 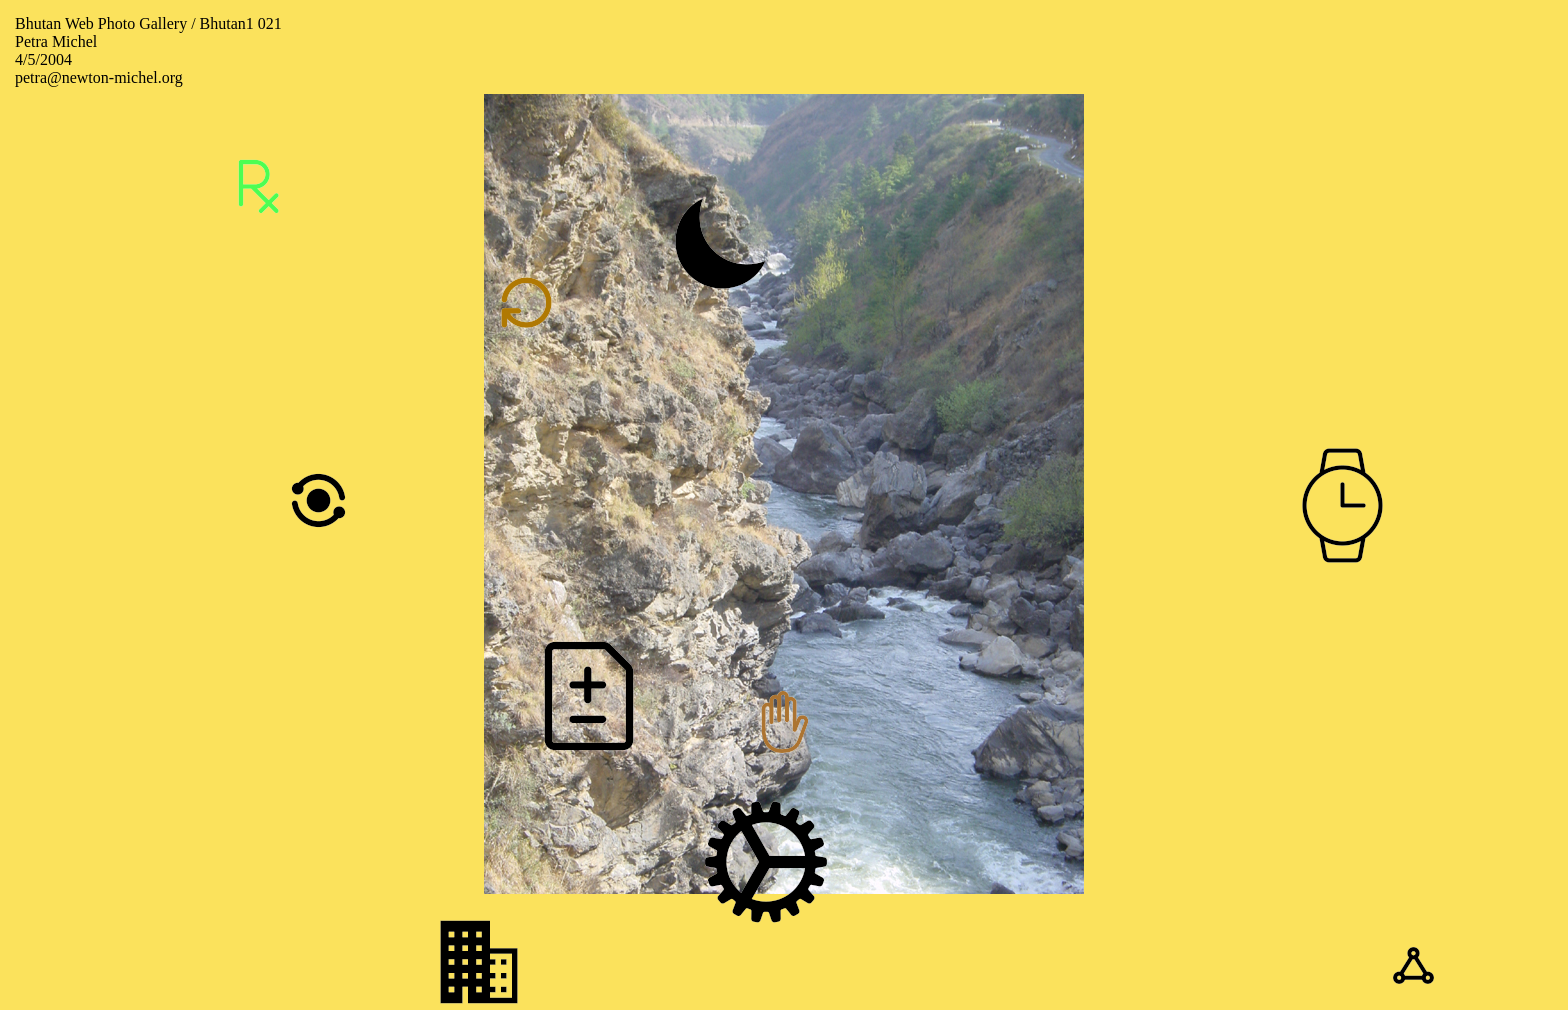 I want to click on view ring network topology, so click(x=1413, y=965).